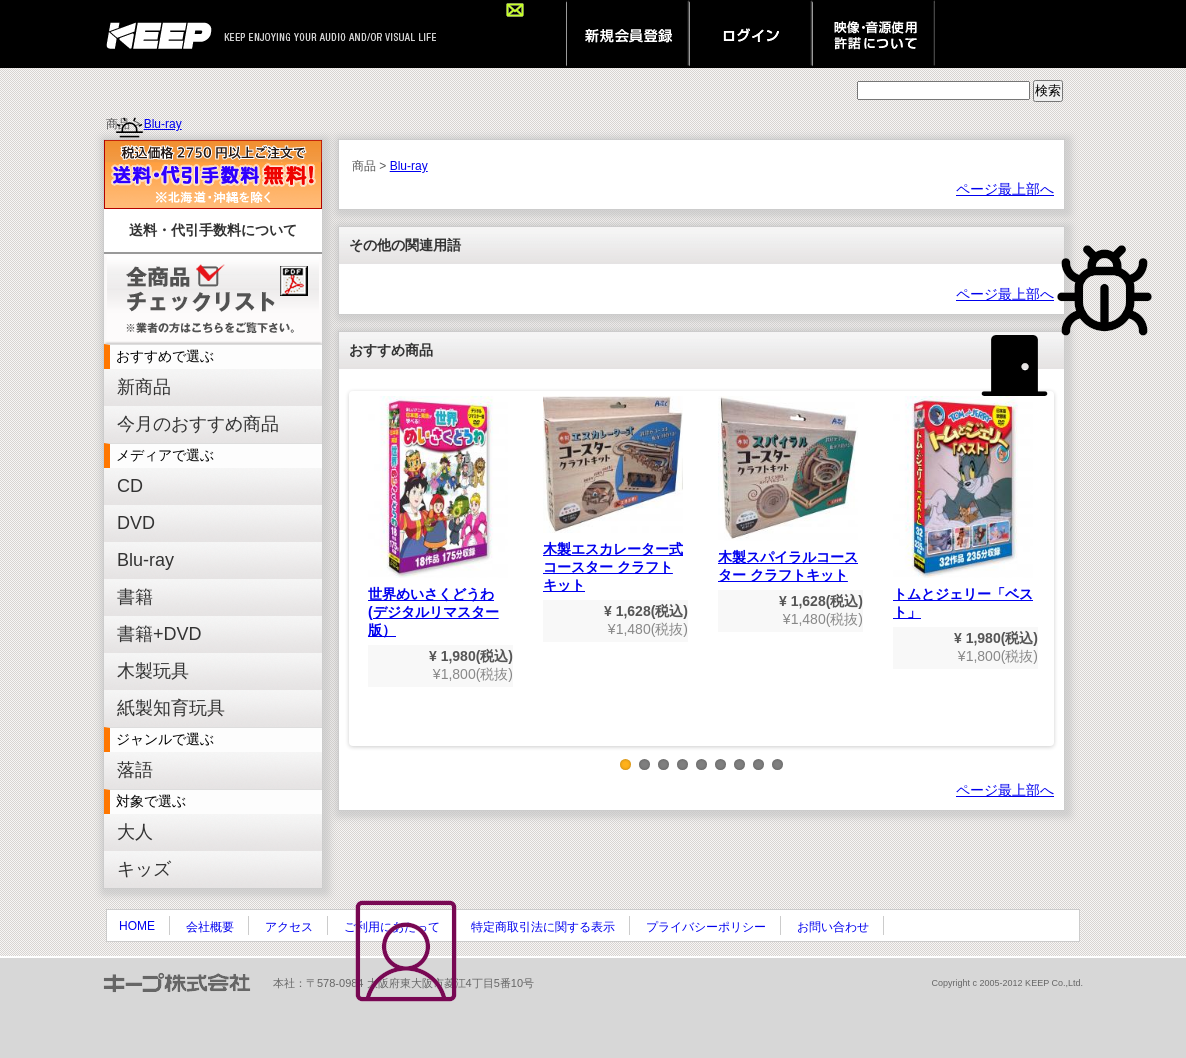 This screenshot has width=1186, height=1058. What do you see at coordinates (515, 10) in the screenshot?
I see `open your inbox` at bounding box center [515, 10].